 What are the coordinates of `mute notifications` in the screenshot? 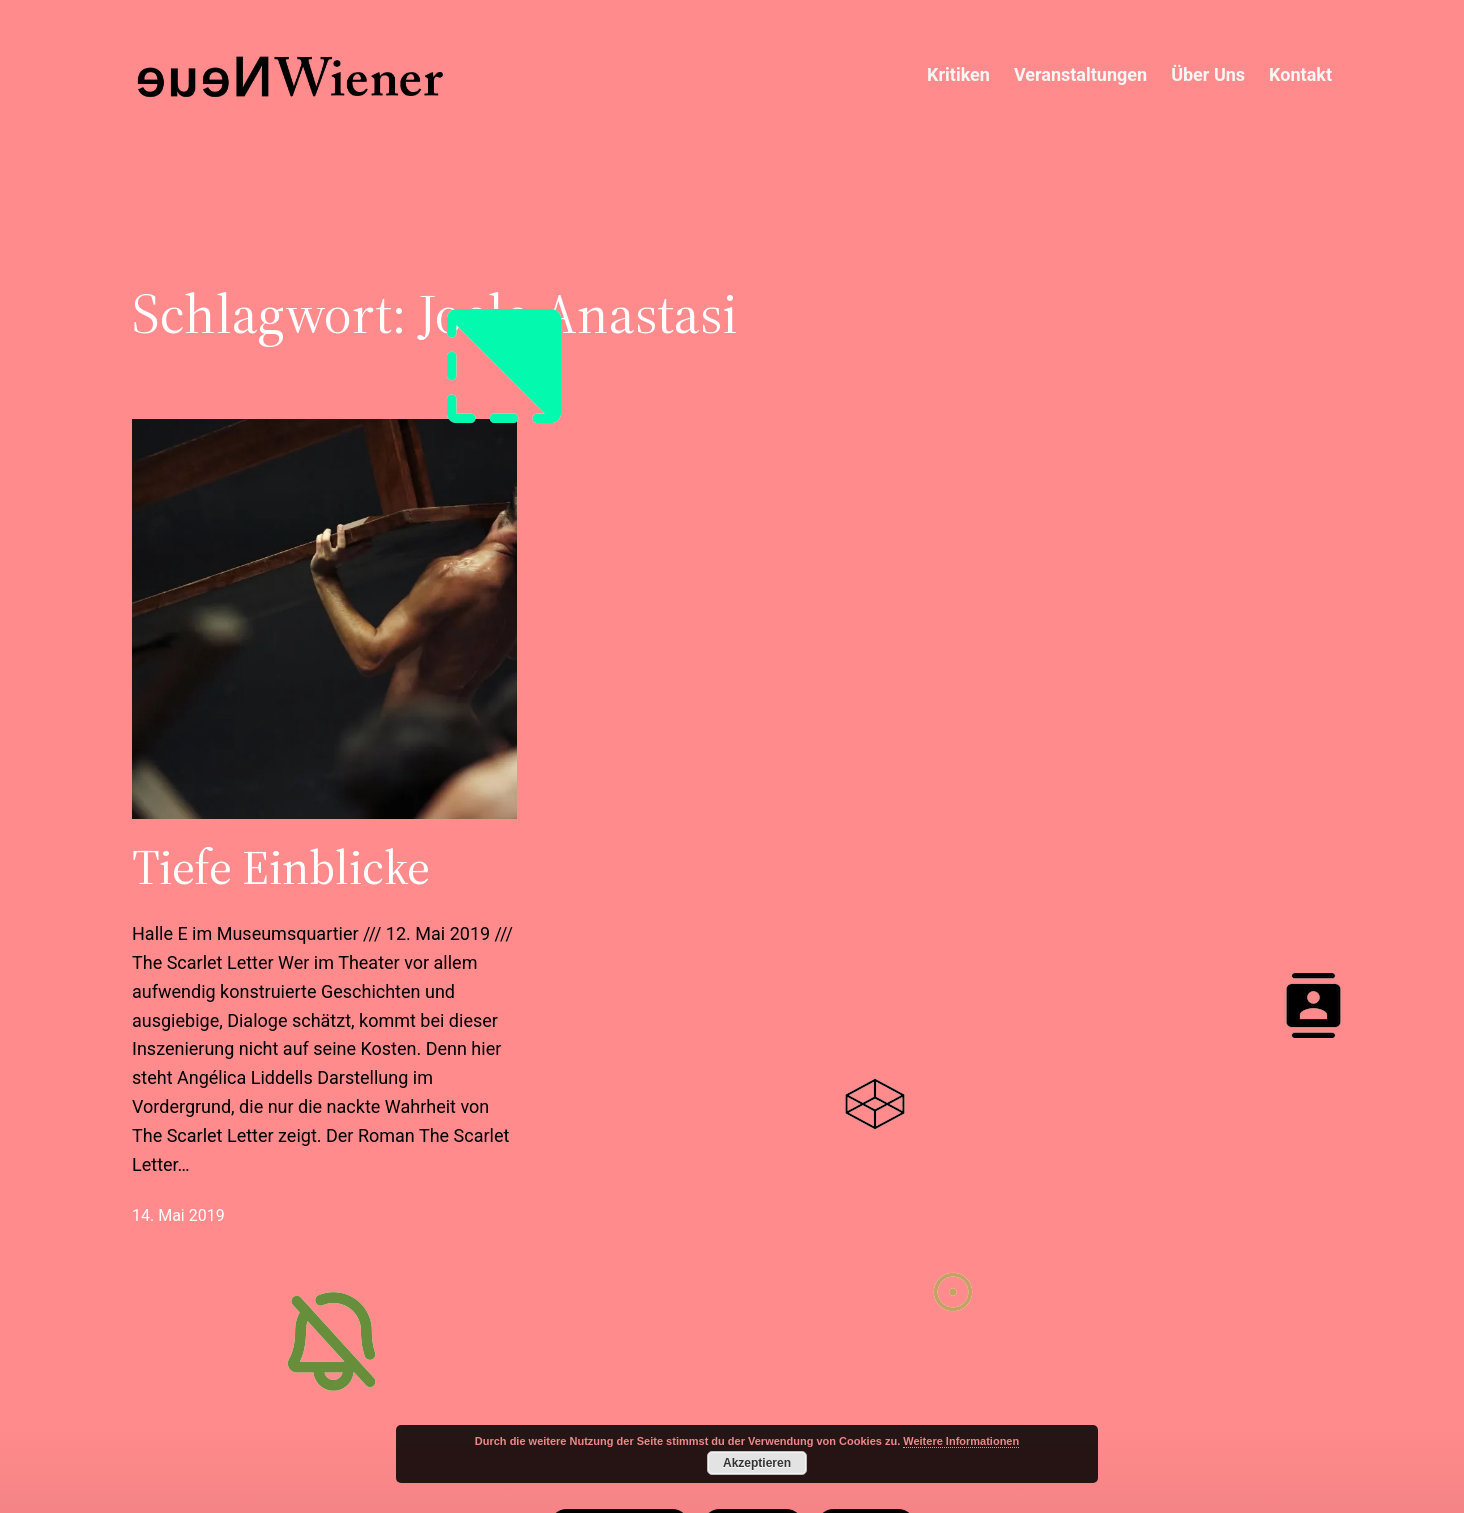 It's located at (333, 1341).